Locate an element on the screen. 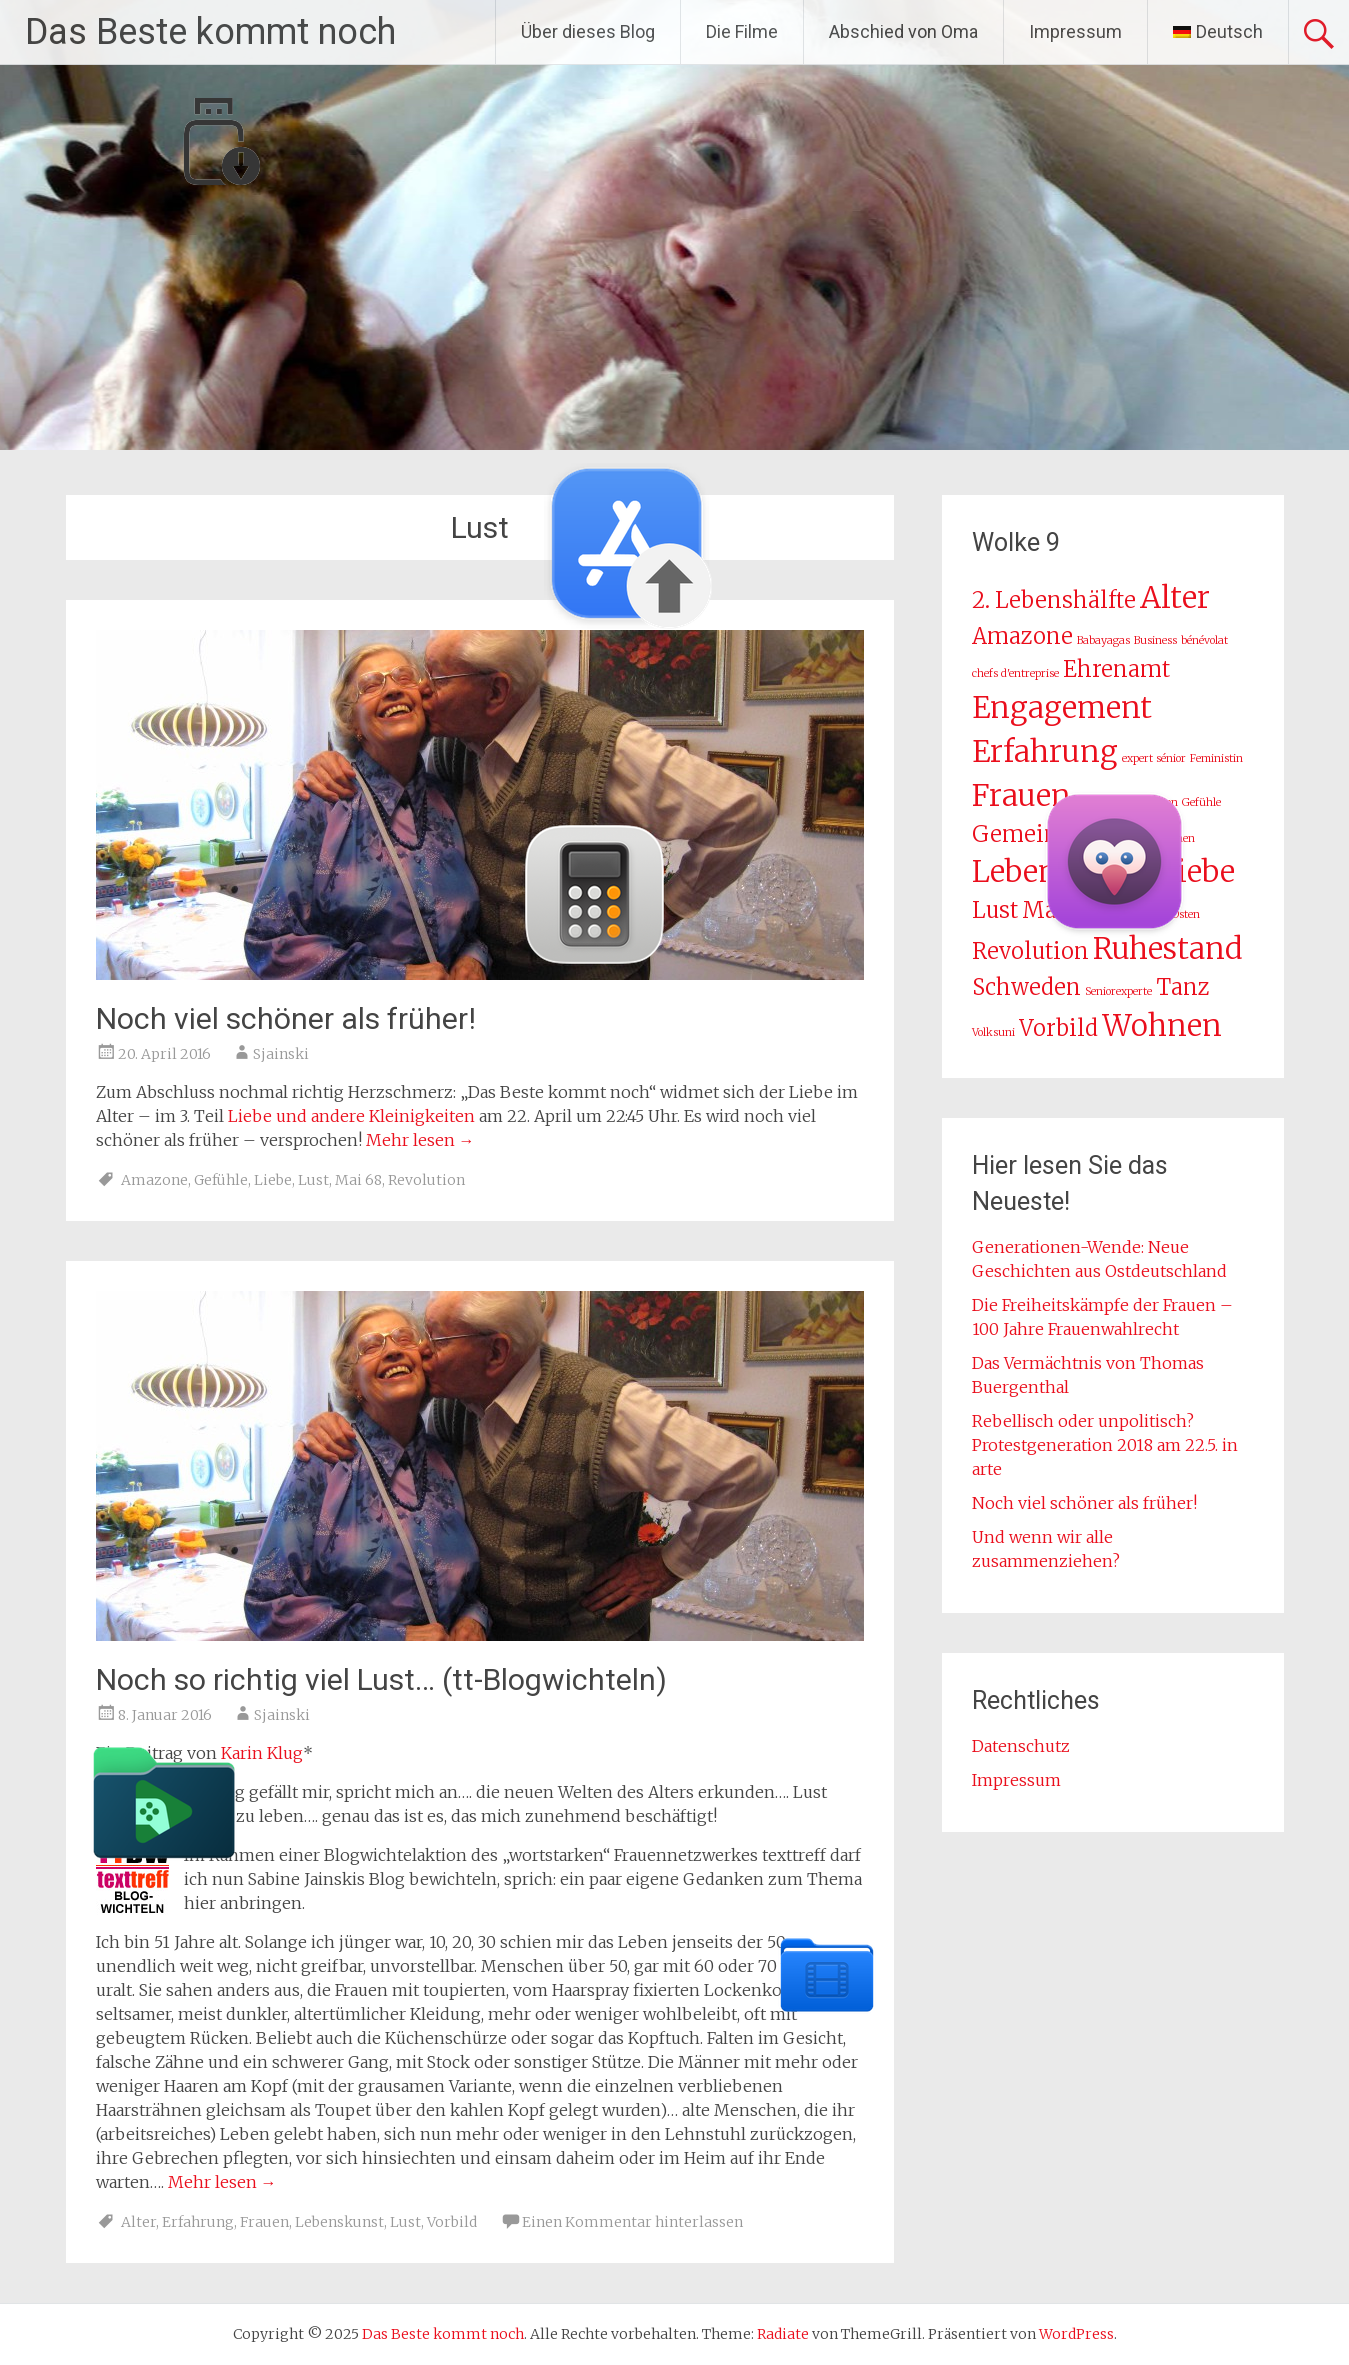 Image resolution: width=1349 pixels, height=2365 pixels. open your videos folder is located at coordinates (827, 1975).